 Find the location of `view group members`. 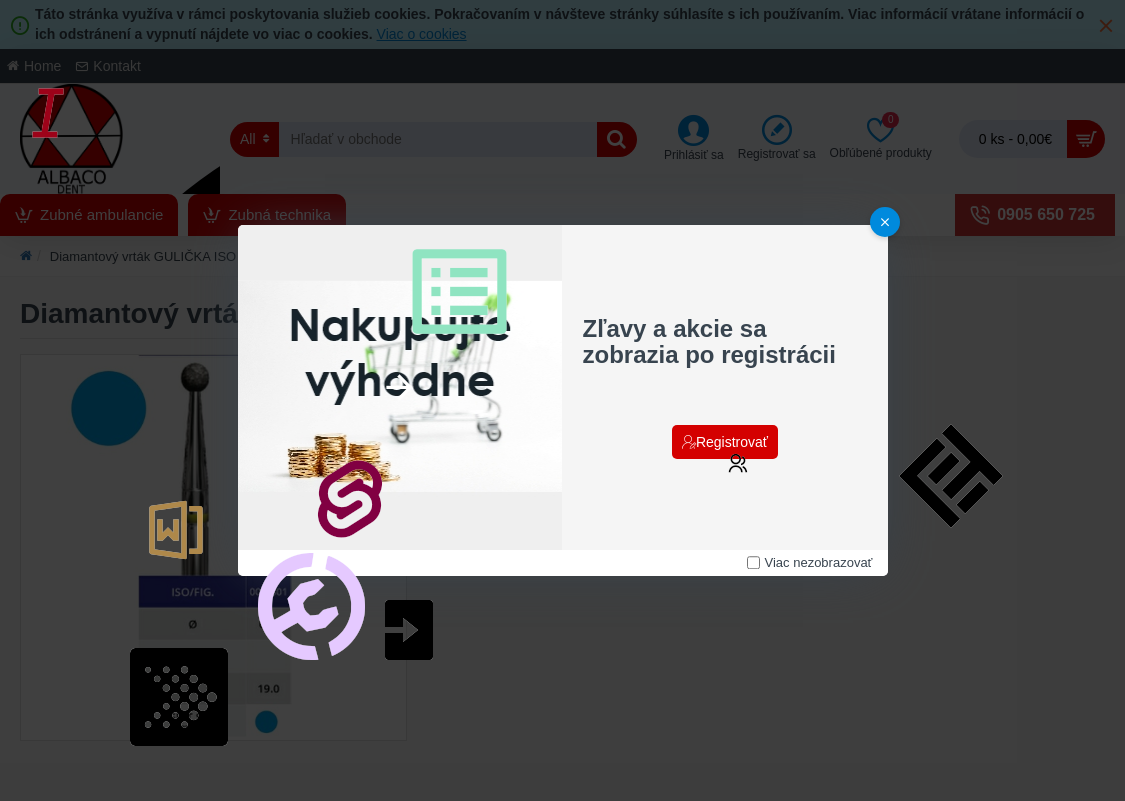

view group members is located at coordinates (737, 463).